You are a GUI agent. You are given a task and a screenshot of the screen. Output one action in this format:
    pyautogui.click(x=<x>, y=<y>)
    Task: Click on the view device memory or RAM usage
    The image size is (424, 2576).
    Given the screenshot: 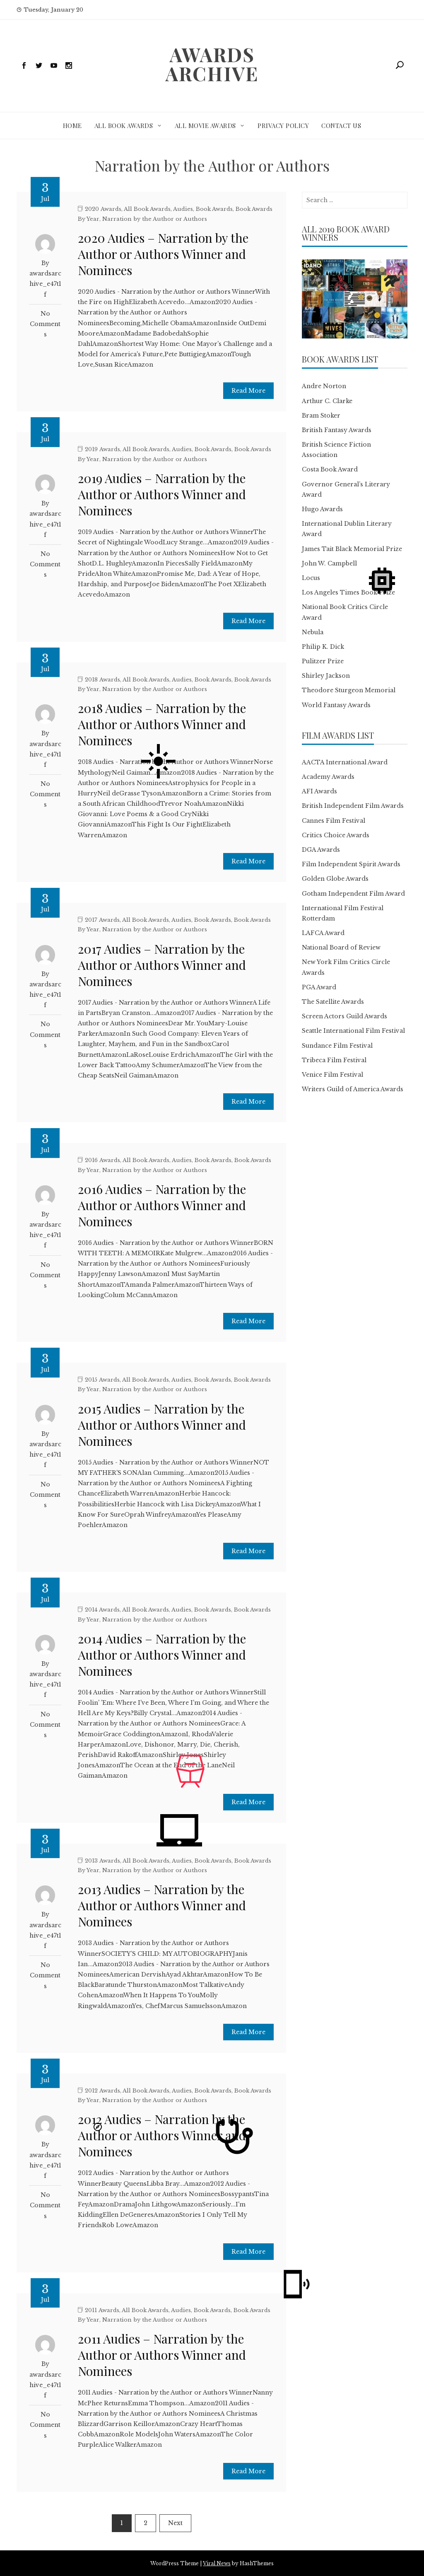 What is the action you would take?
    pyautogui.click(x=382, y=580)
    